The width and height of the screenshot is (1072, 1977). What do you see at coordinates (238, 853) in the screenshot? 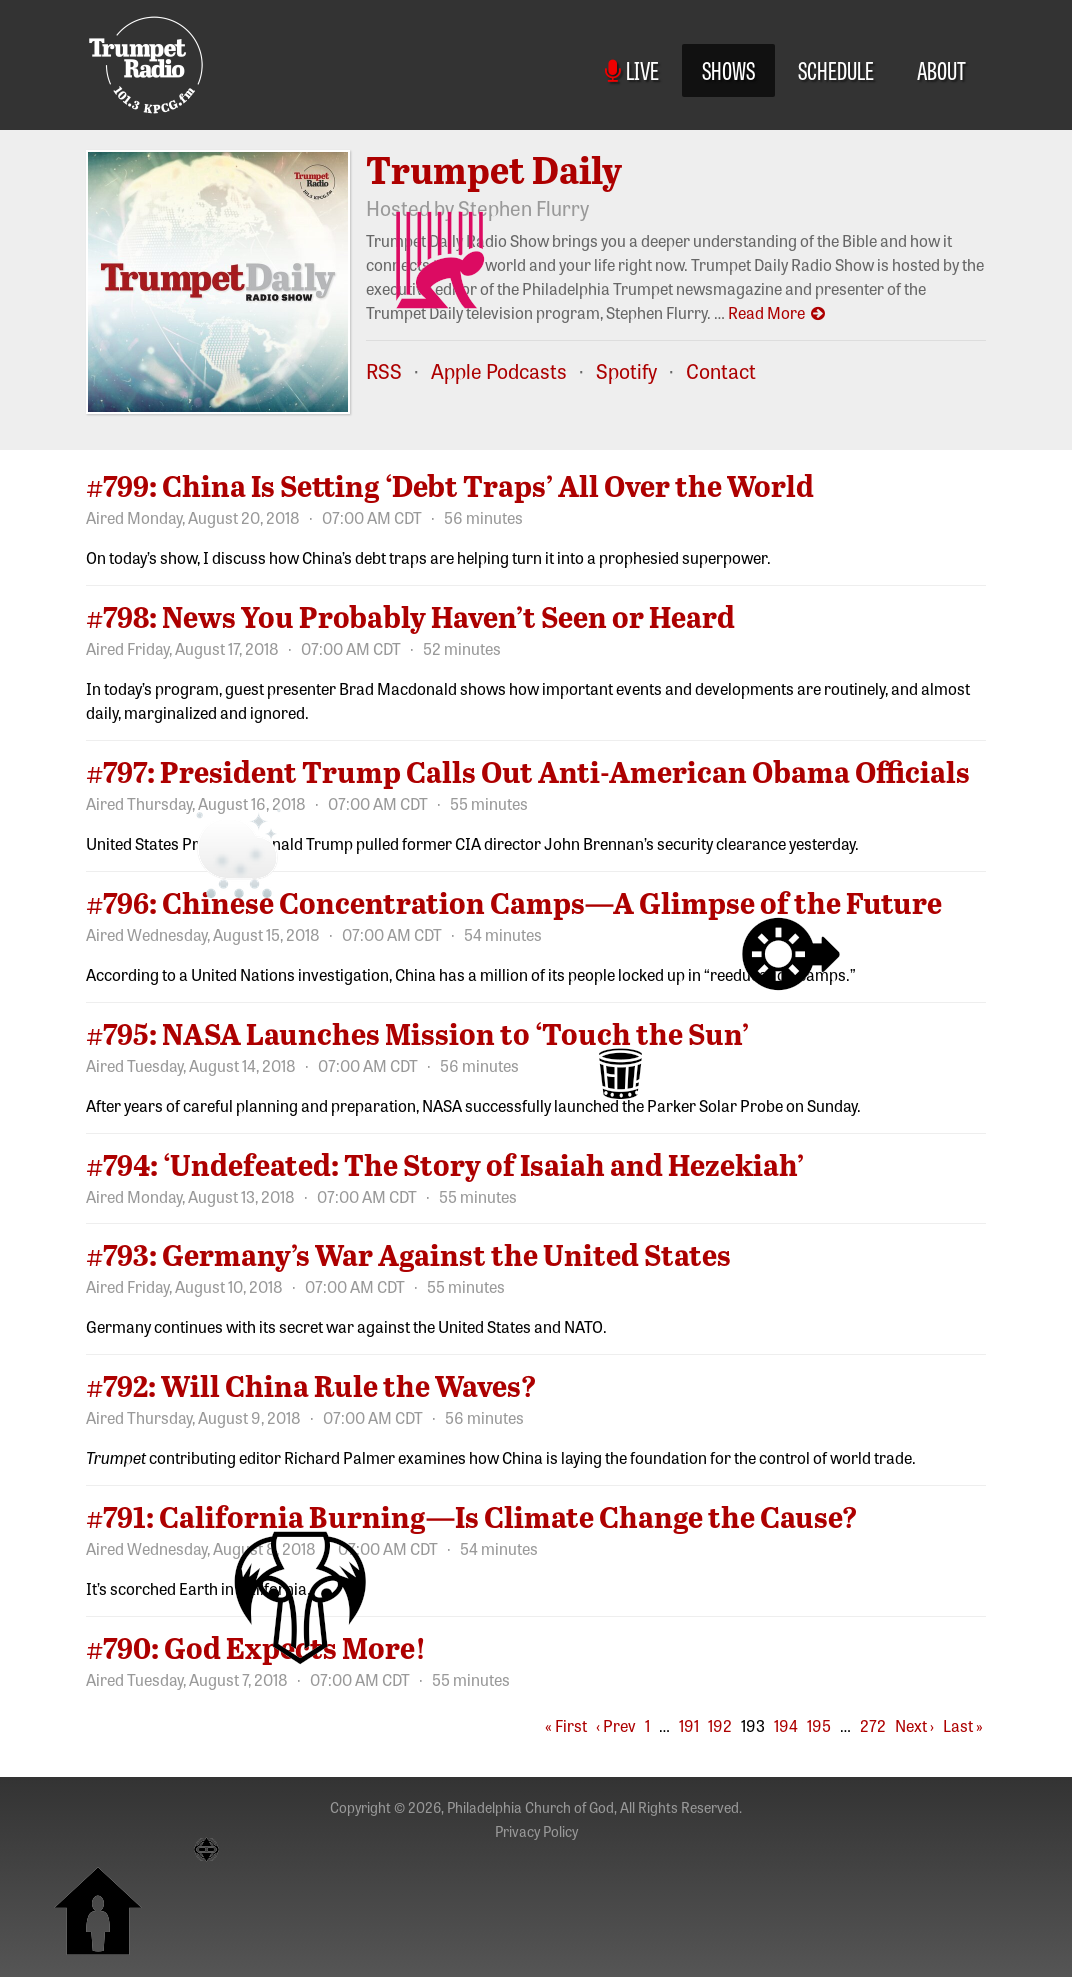
I see `indicates snowy weather conditions at night` at bounding box center [238, 853].